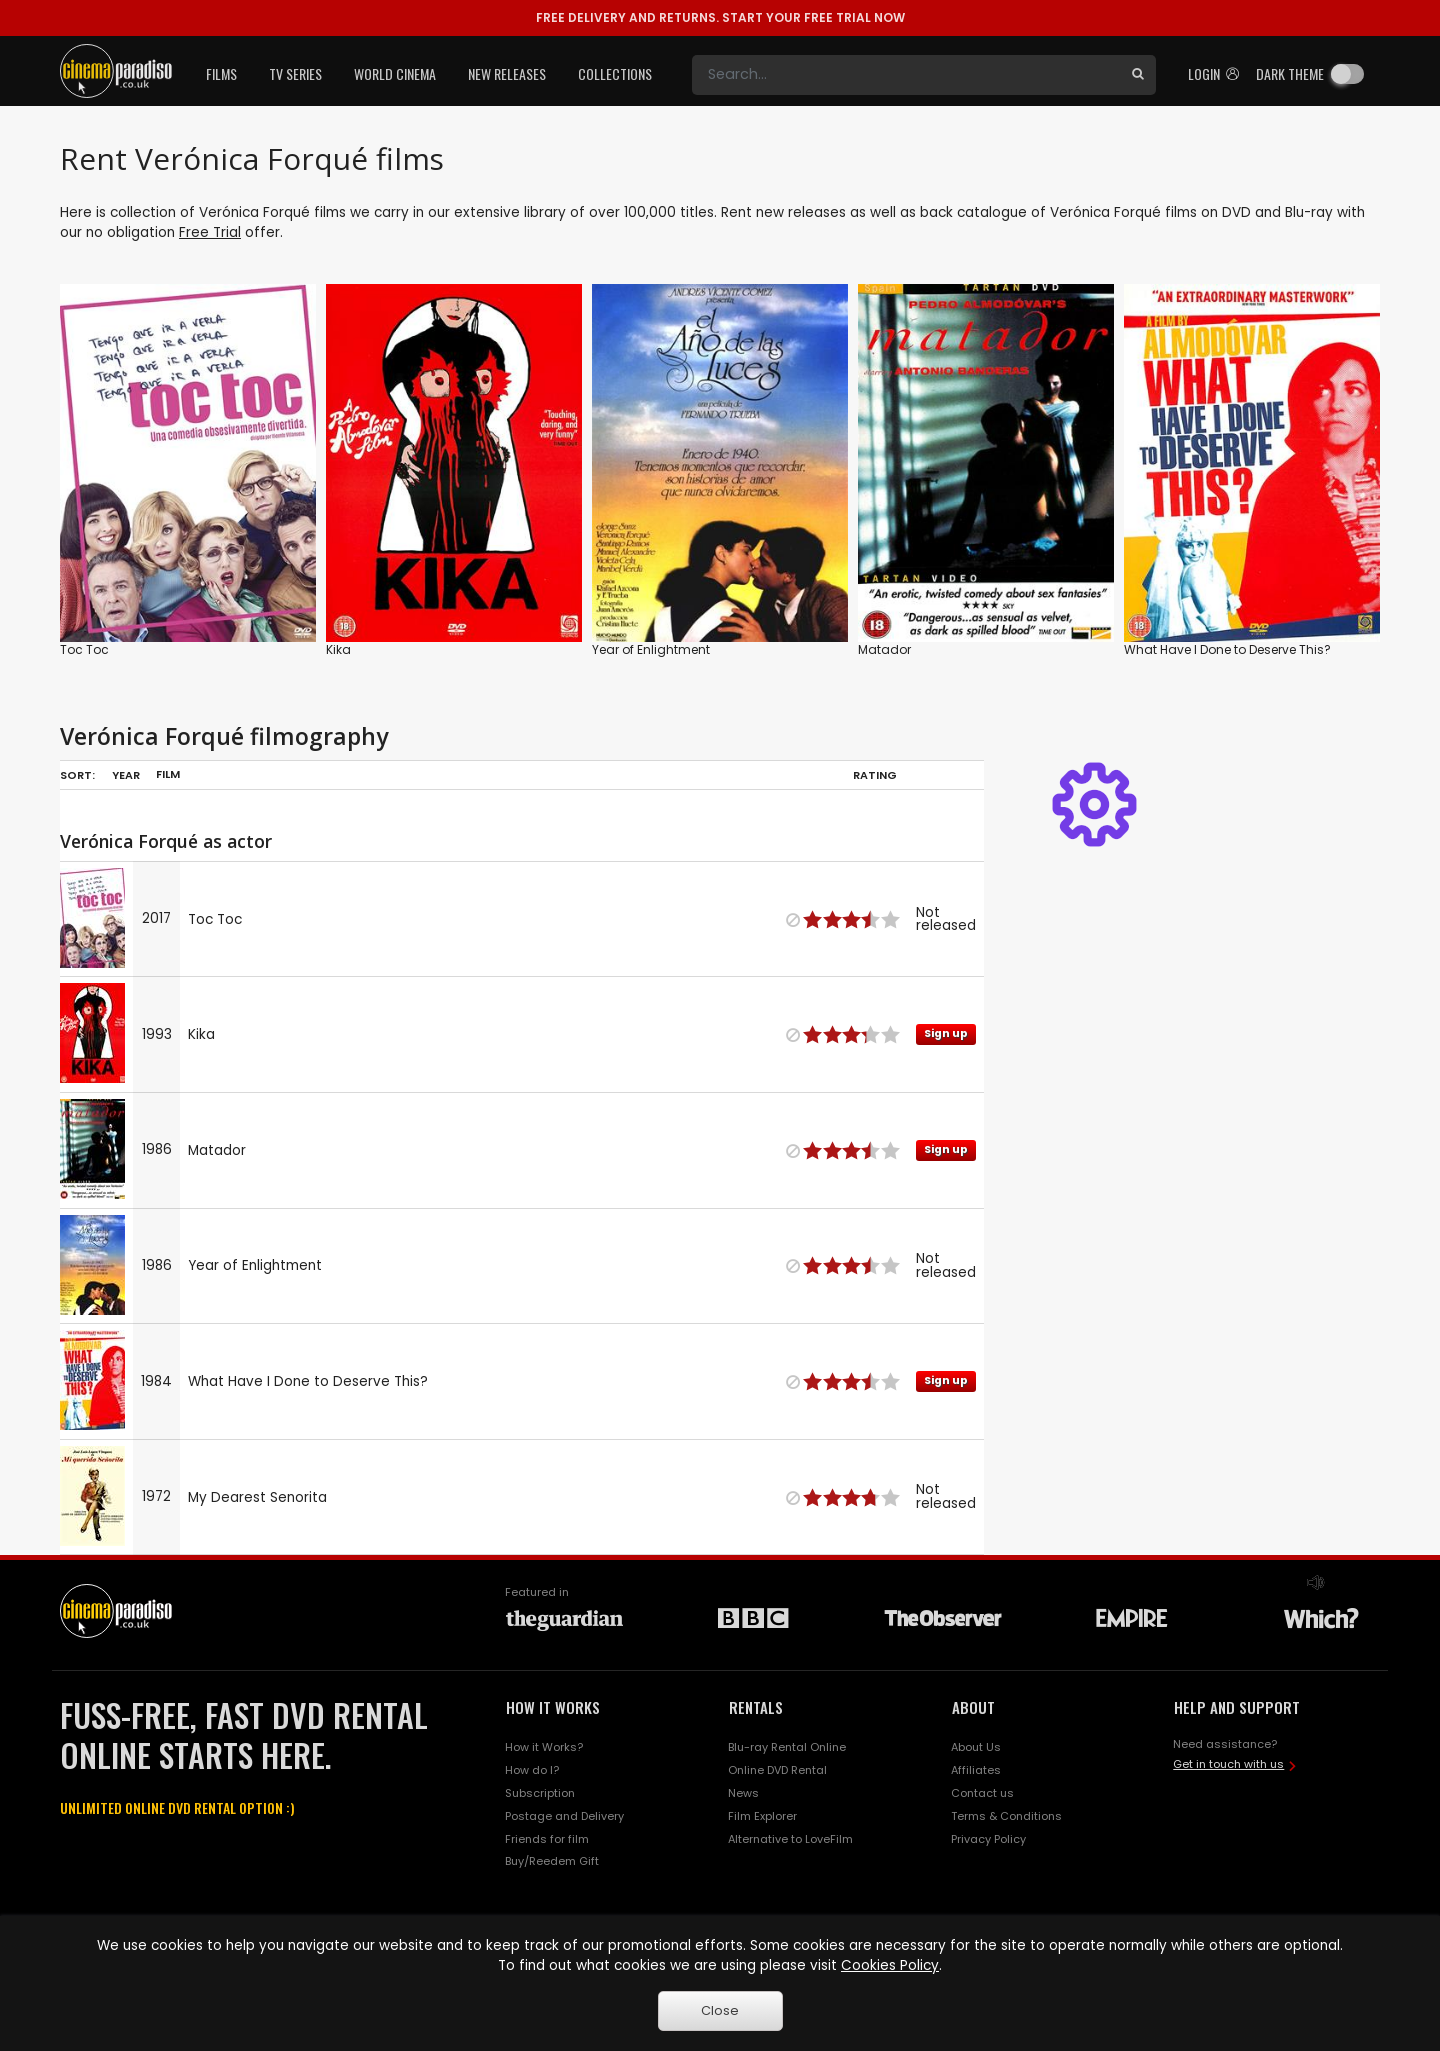 The width and height of the screenshot is (1440, 2051). Describe the element at coordinates (1315, 1582) in the screenshot. I see `increase or unmute audio volume` at that location.